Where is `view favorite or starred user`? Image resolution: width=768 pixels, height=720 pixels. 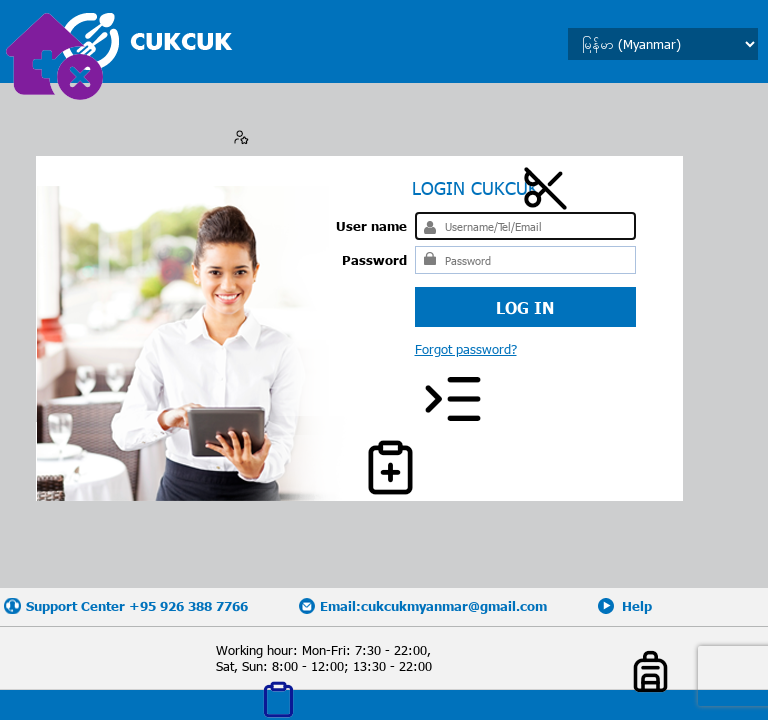
view favorite or starred user is located at coordinates (241, 137).